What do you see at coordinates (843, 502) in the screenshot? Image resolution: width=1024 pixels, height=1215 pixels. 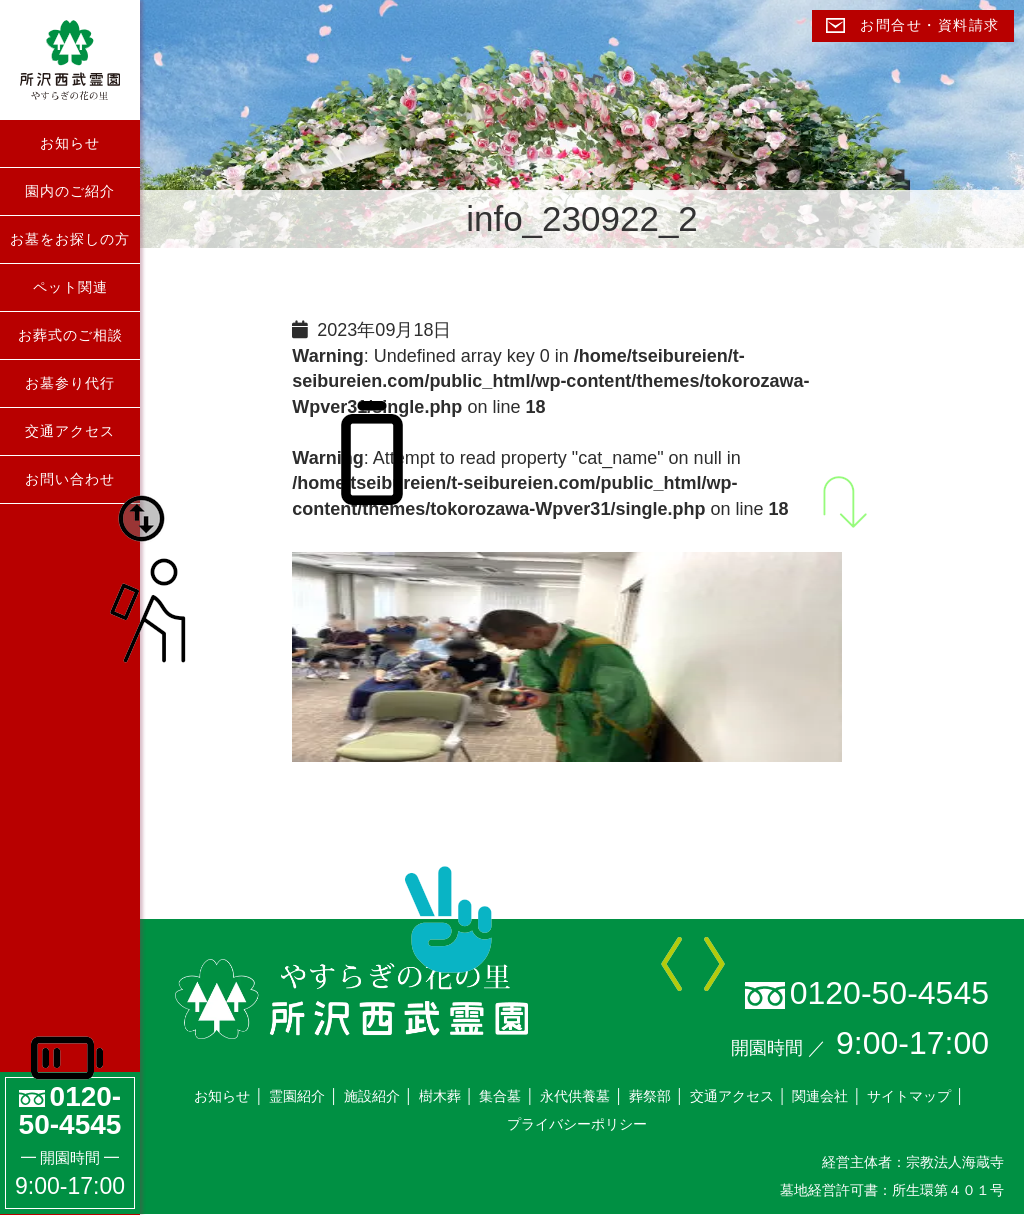 I see `redo or repeat last action` at bounding box center [843, 502].